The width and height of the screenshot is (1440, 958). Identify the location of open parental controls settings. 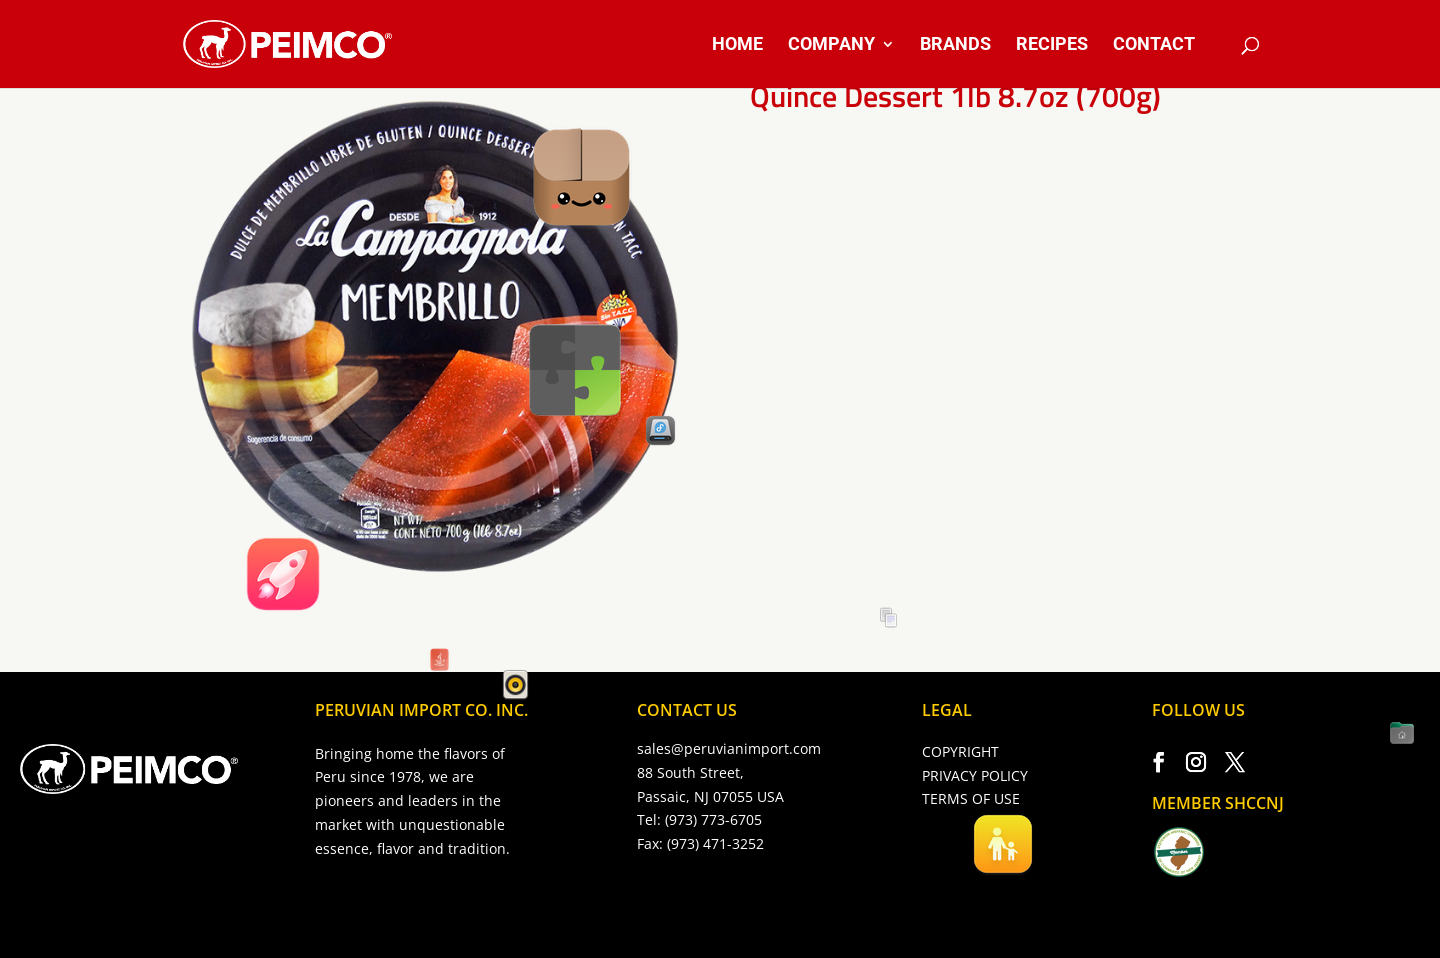
(1003, 844).